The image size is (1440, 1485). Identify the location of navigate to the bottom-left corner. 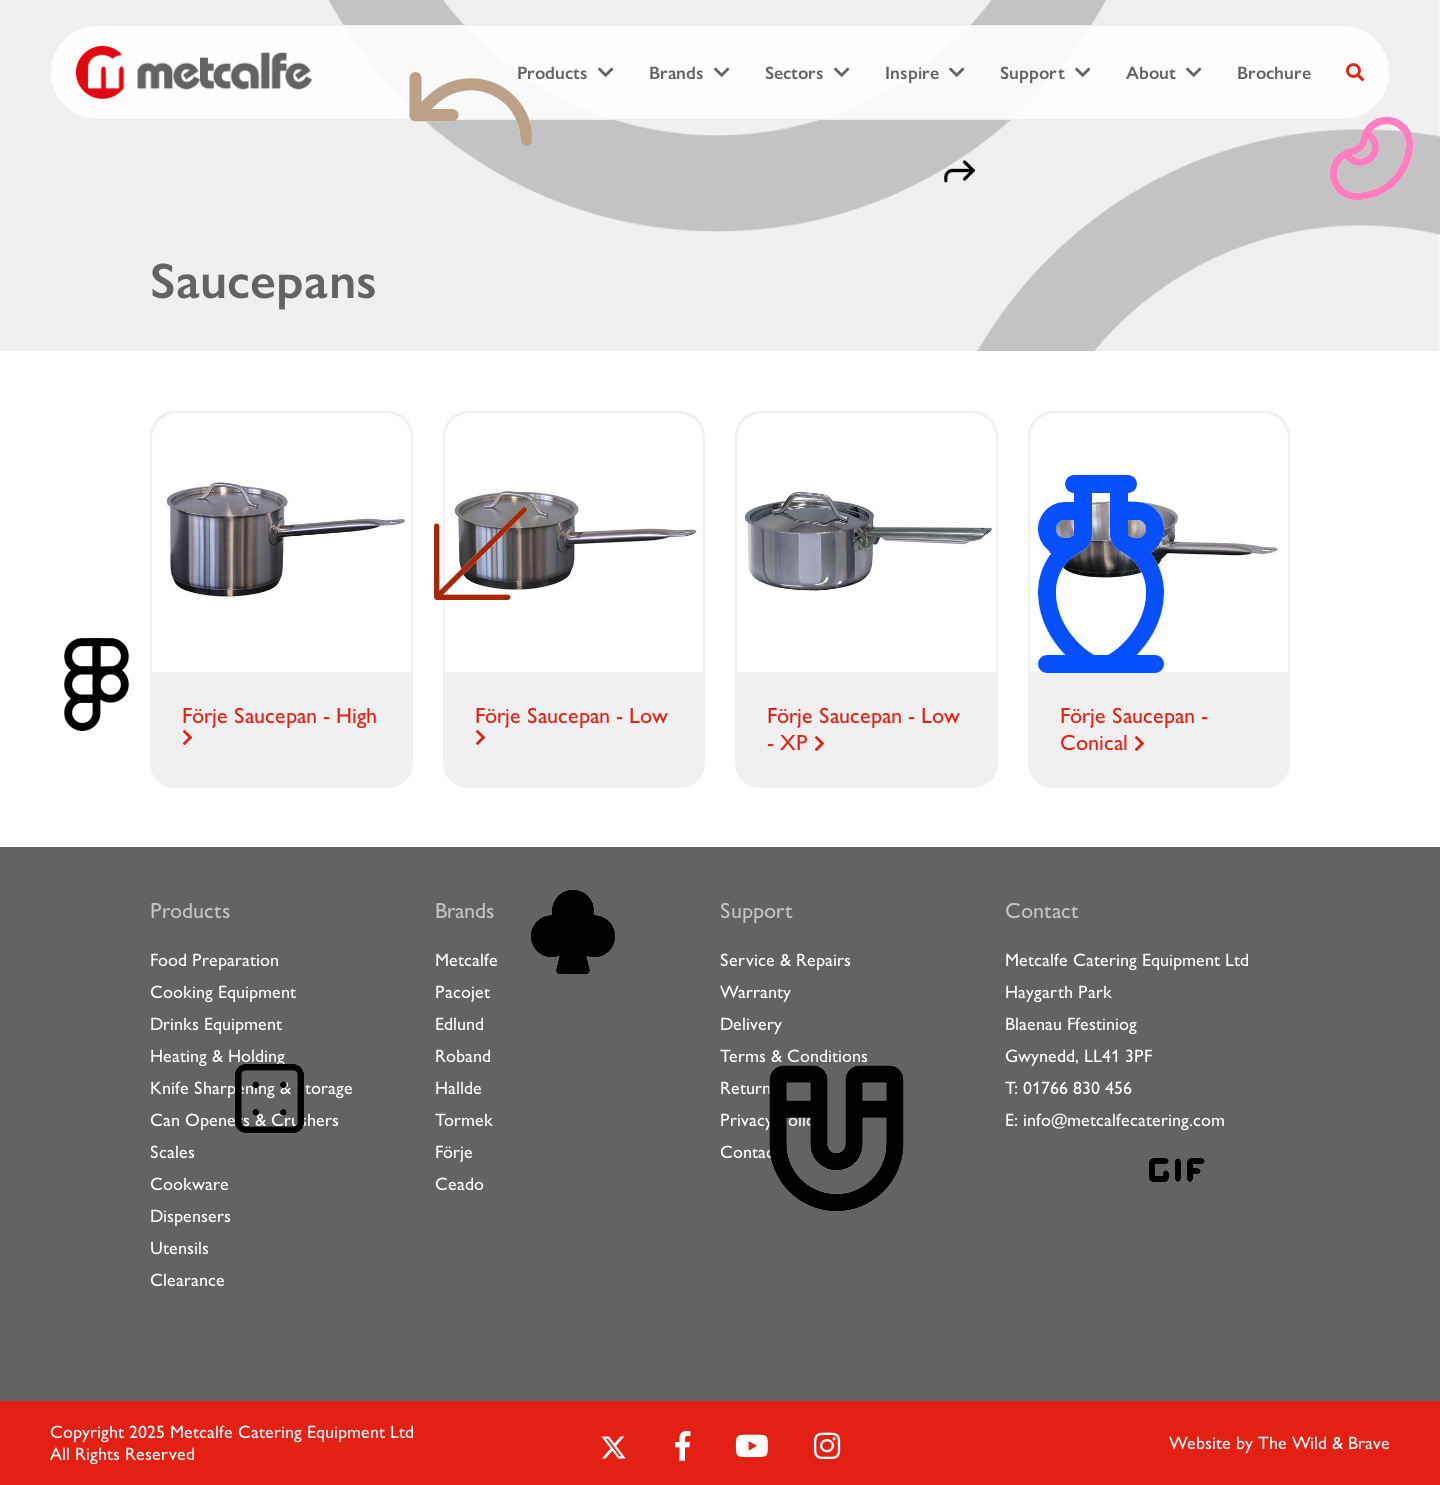
(480, 553).